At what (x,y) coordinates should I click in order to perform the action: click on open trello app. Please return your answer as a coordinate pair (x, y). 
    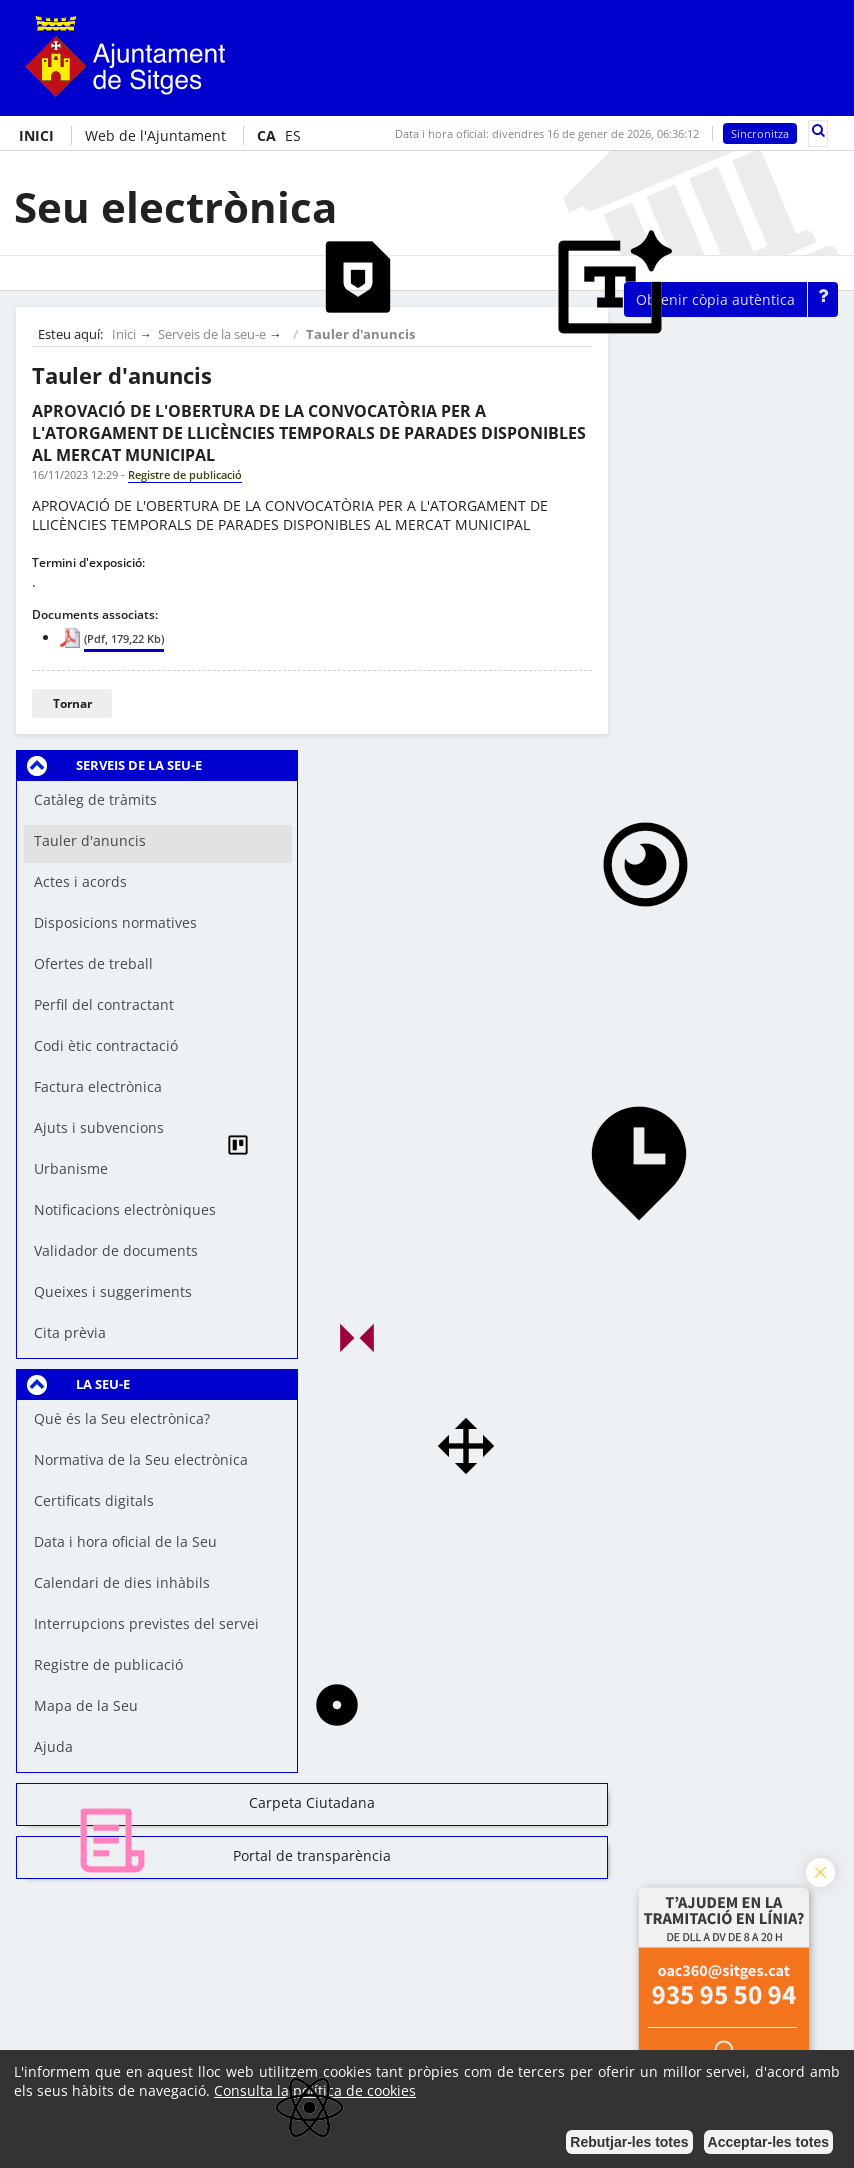
    Looking at the image, I should click on (238, 1145).